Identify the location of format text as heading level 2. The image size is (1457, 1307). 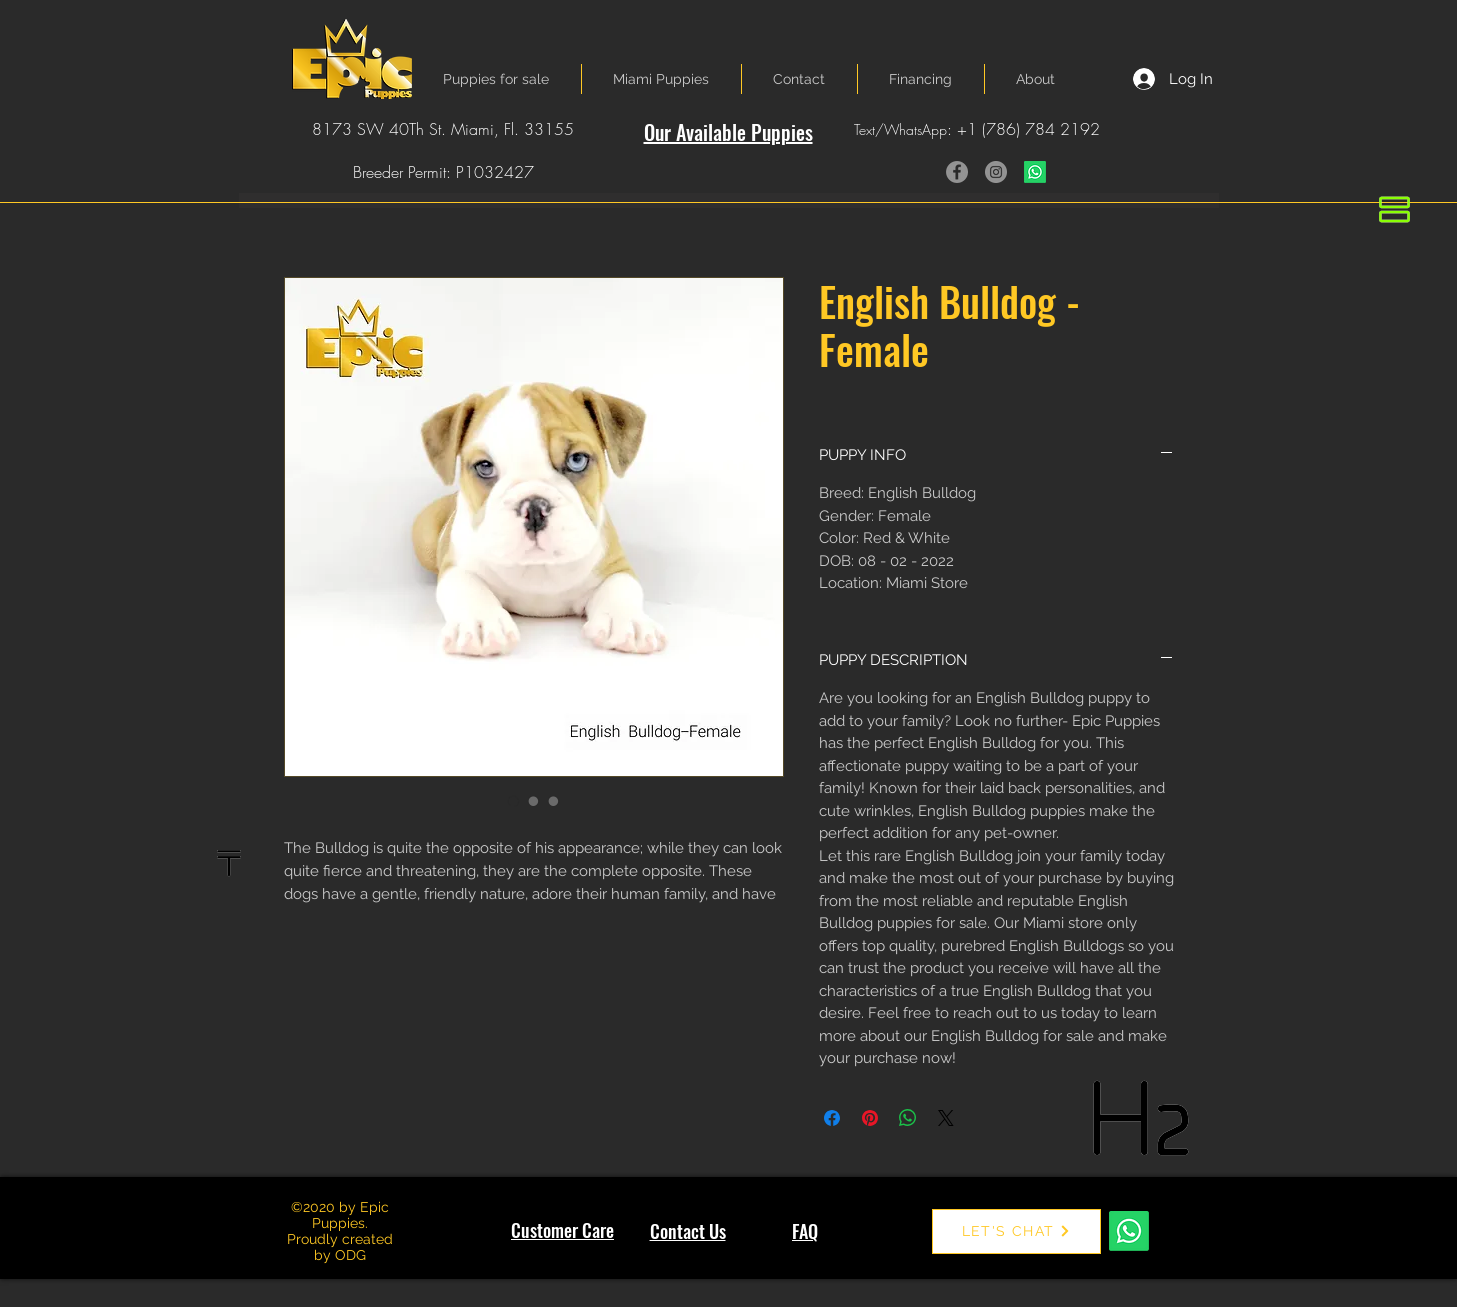
(1141, 1118).